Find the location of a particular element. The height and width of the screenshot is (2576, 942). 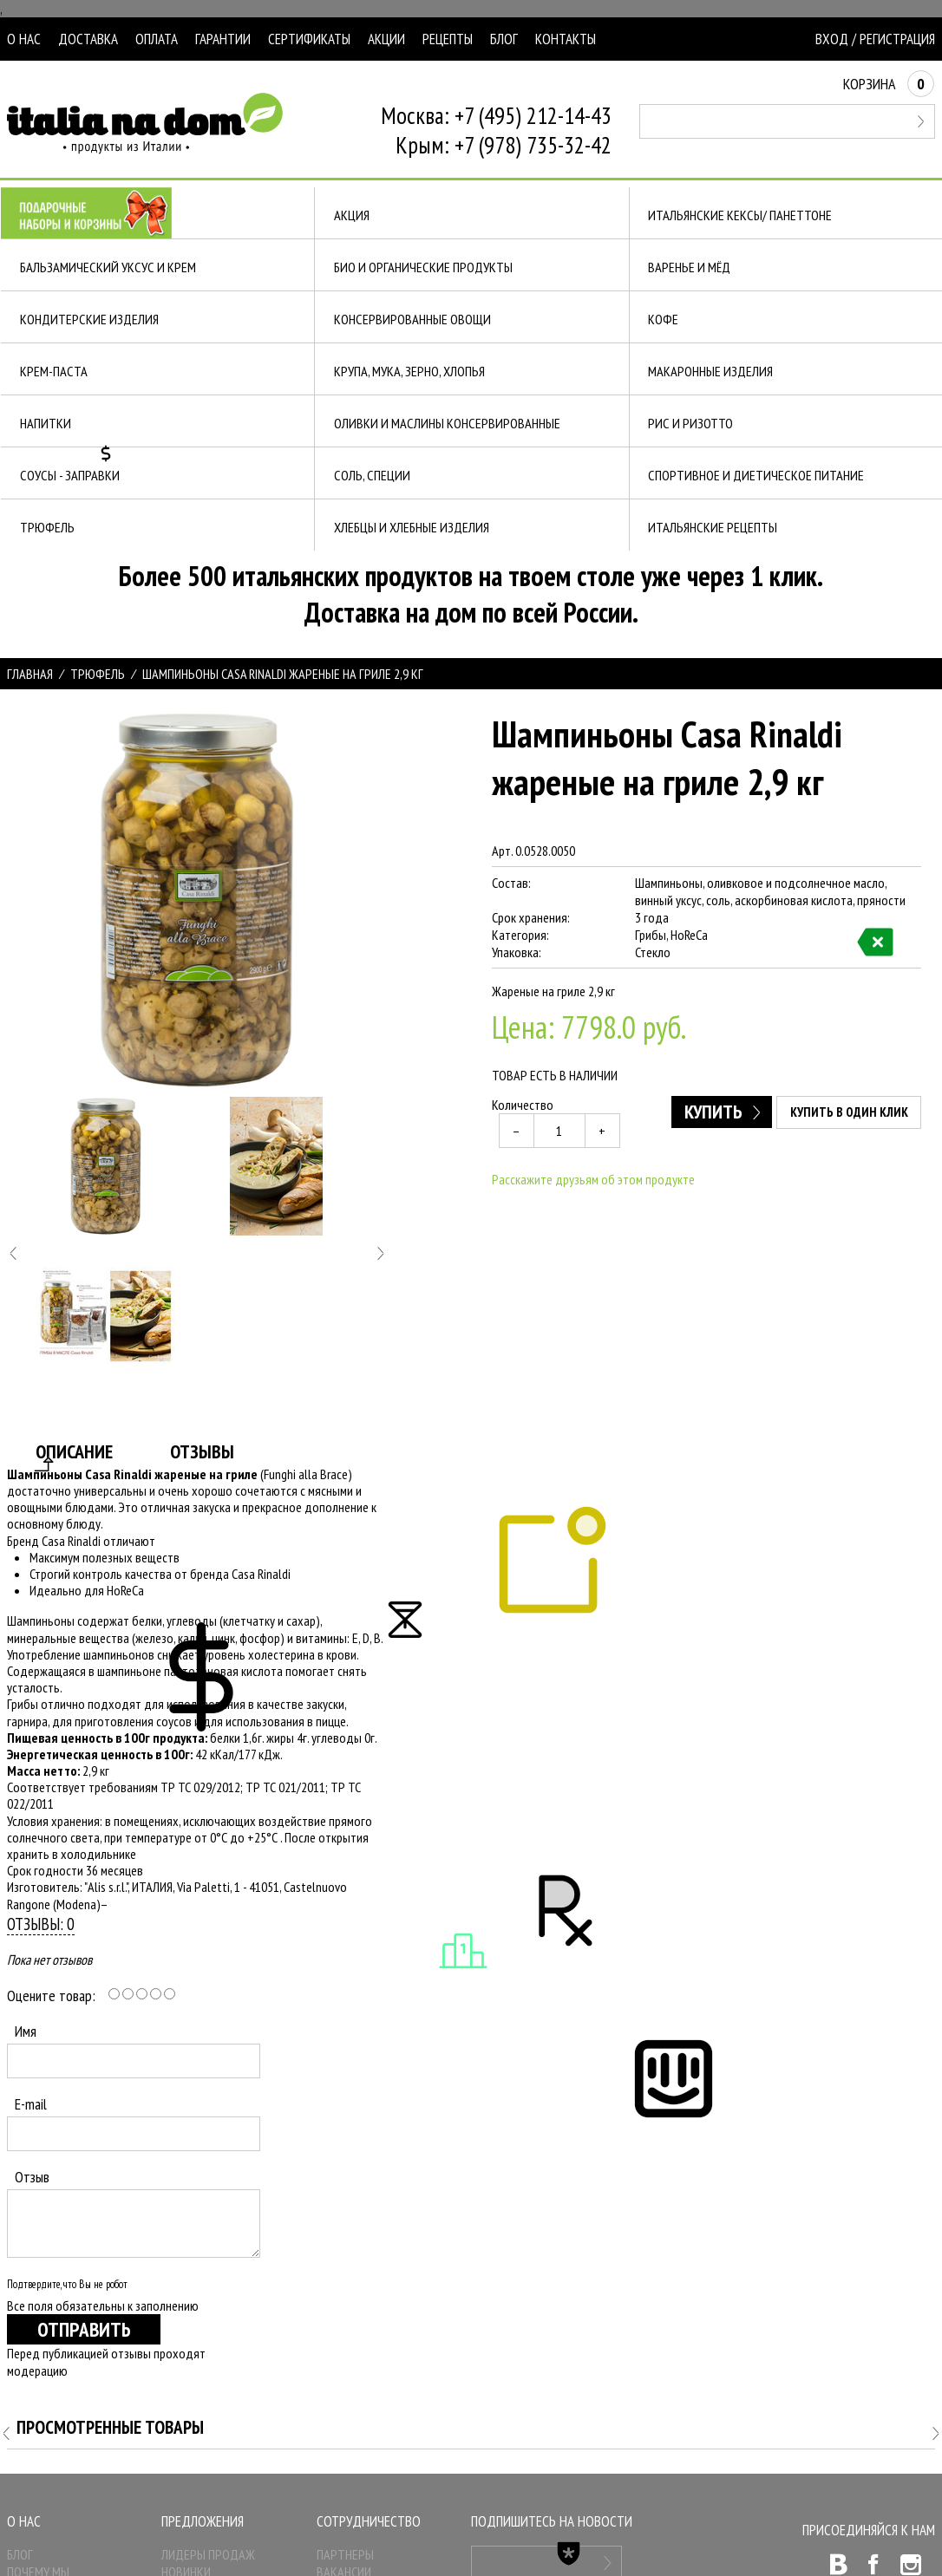

indicates premium or starred security feature is located at coordinates (568, 2552).